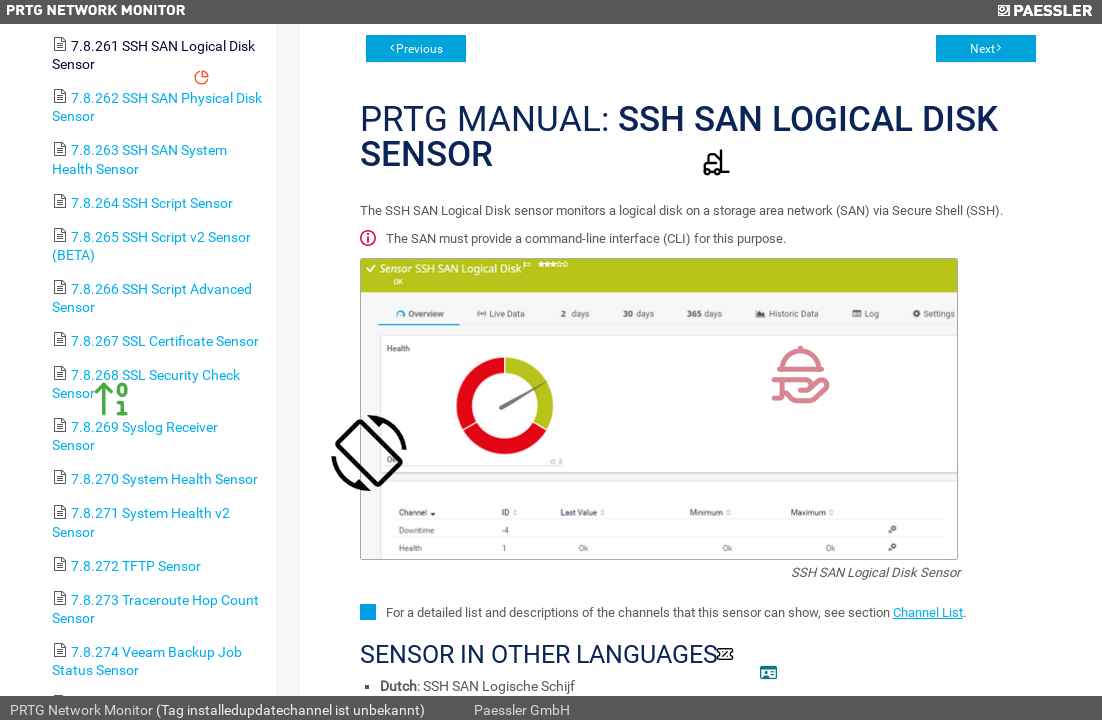 The width and height of the screenshot is (1102, 720). Describe the element at coordinates (113, 399) in the screenshot. I see `sort in ascending numerical order` at that location.